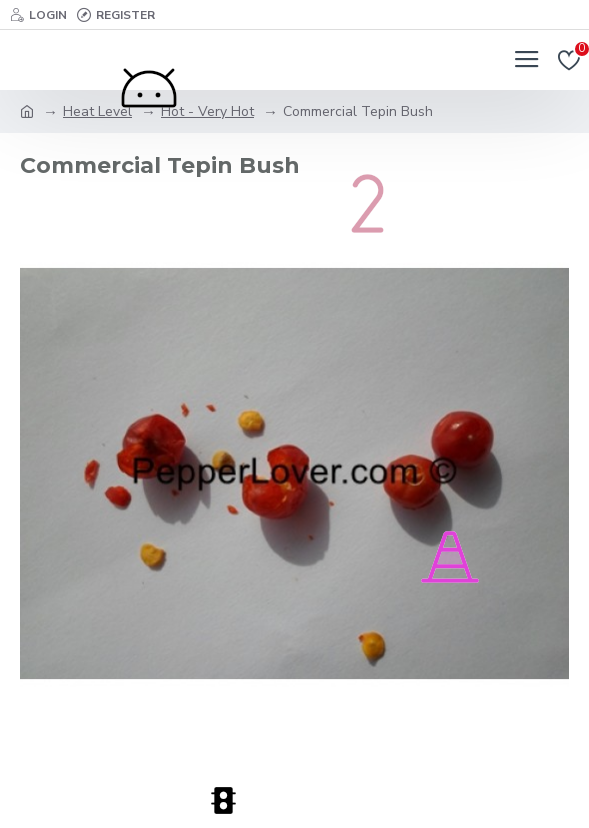 Image resolution: width=589 pixels, height=828 pixels. I want to click on indicates area under construction or maintenance, so click(450, 558).